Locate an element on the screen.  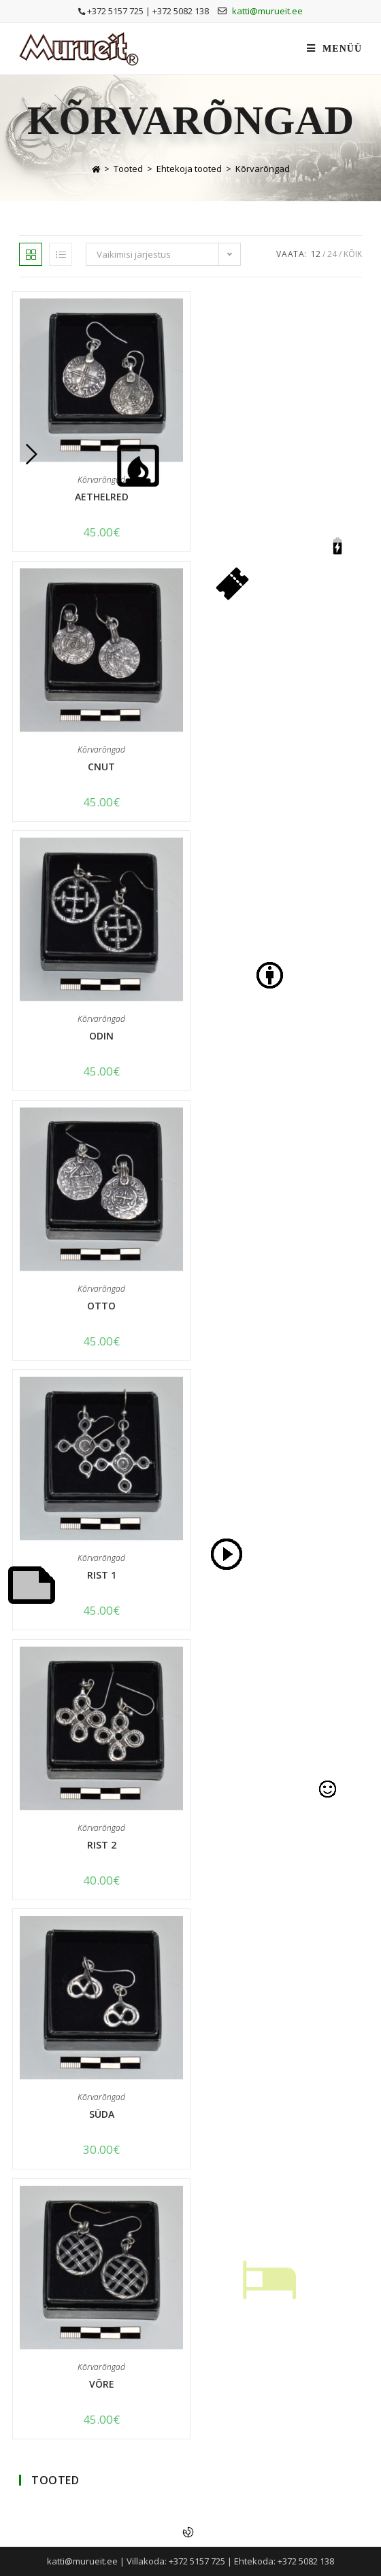
battery charging at 90% is located at coordinates (337, 546).